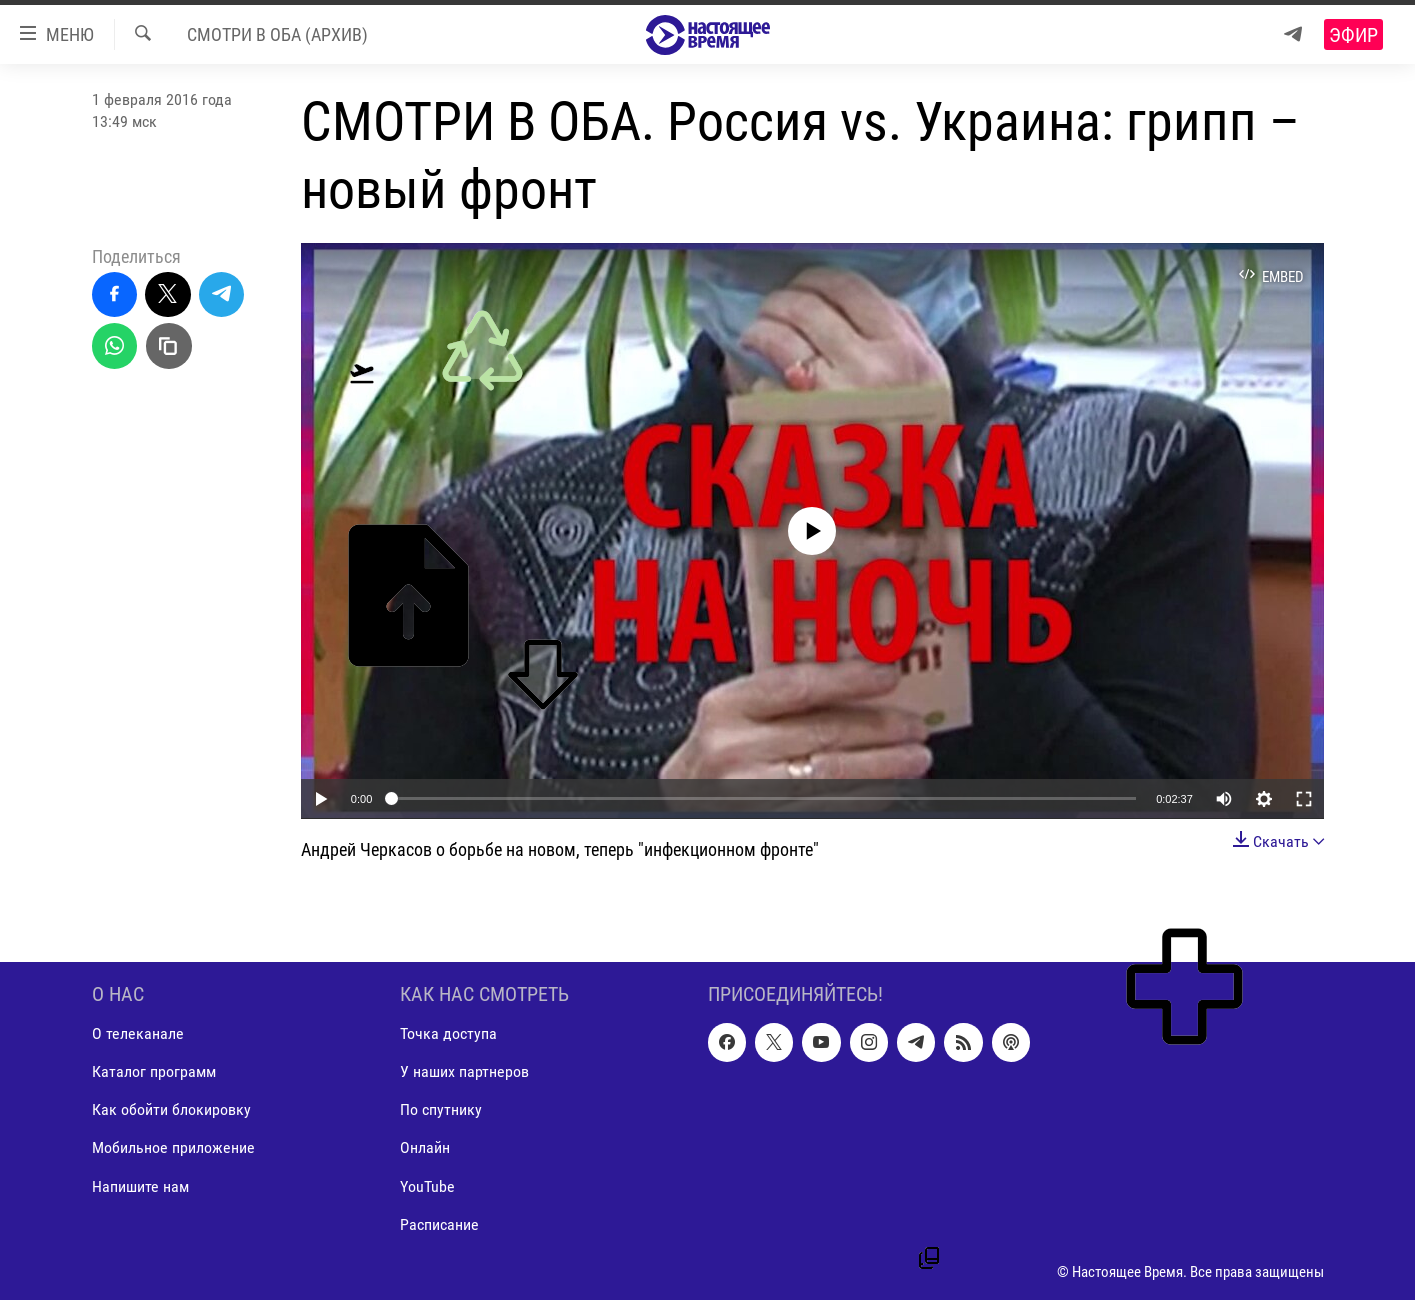  Describe the element at coordinates (482, 350) in the screenshot. I see `recycle or move item to trash` at that location.